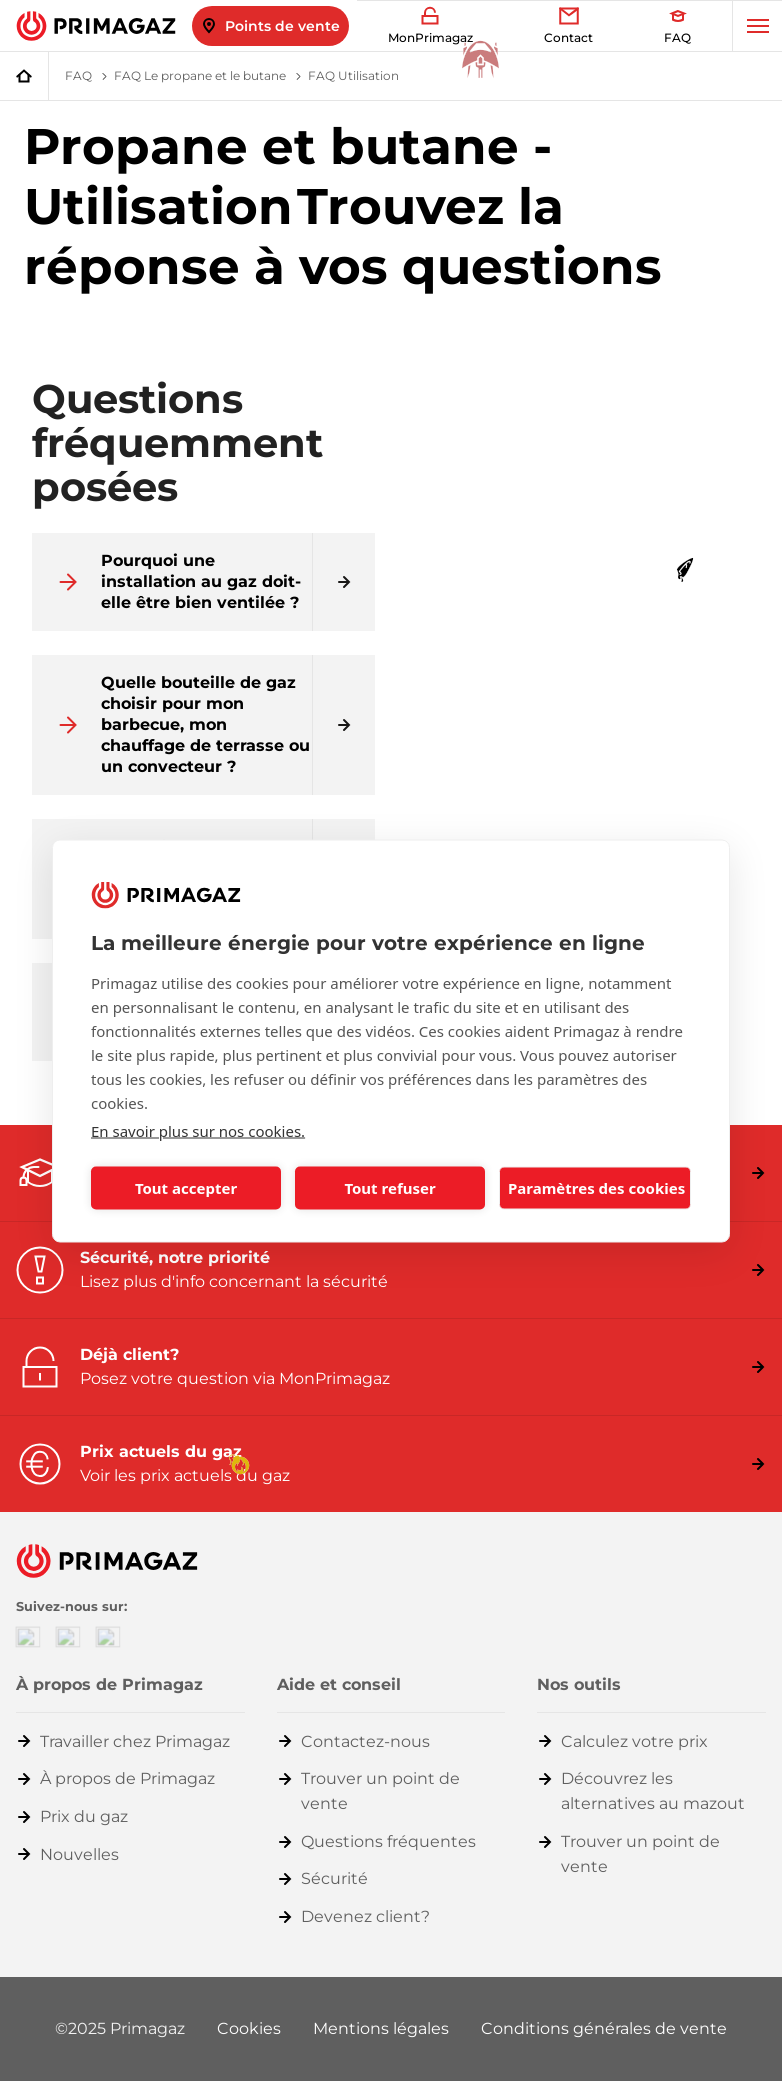 The image size is (782, 2081). What do you see at coordinates (239, 1464) in the screenshot?
I see `use fire bomb attack or ability` at bounding box center [239, 1464].